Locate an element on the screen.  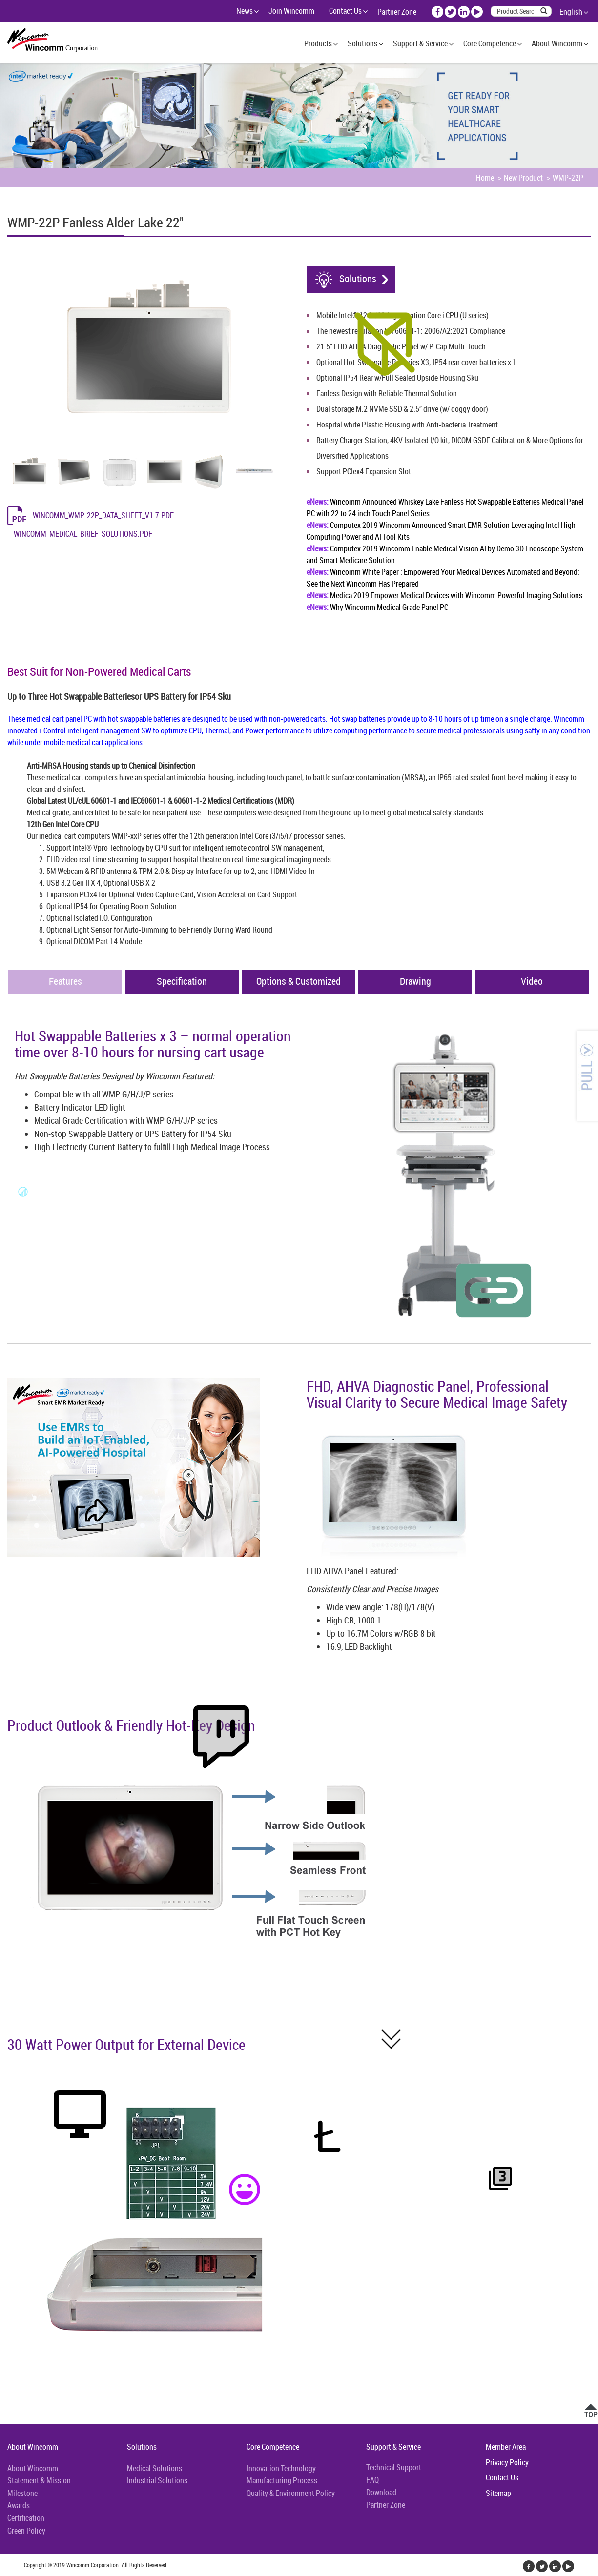
indicates litecoin cryptocurrency is located at coordinates (327, 2136).